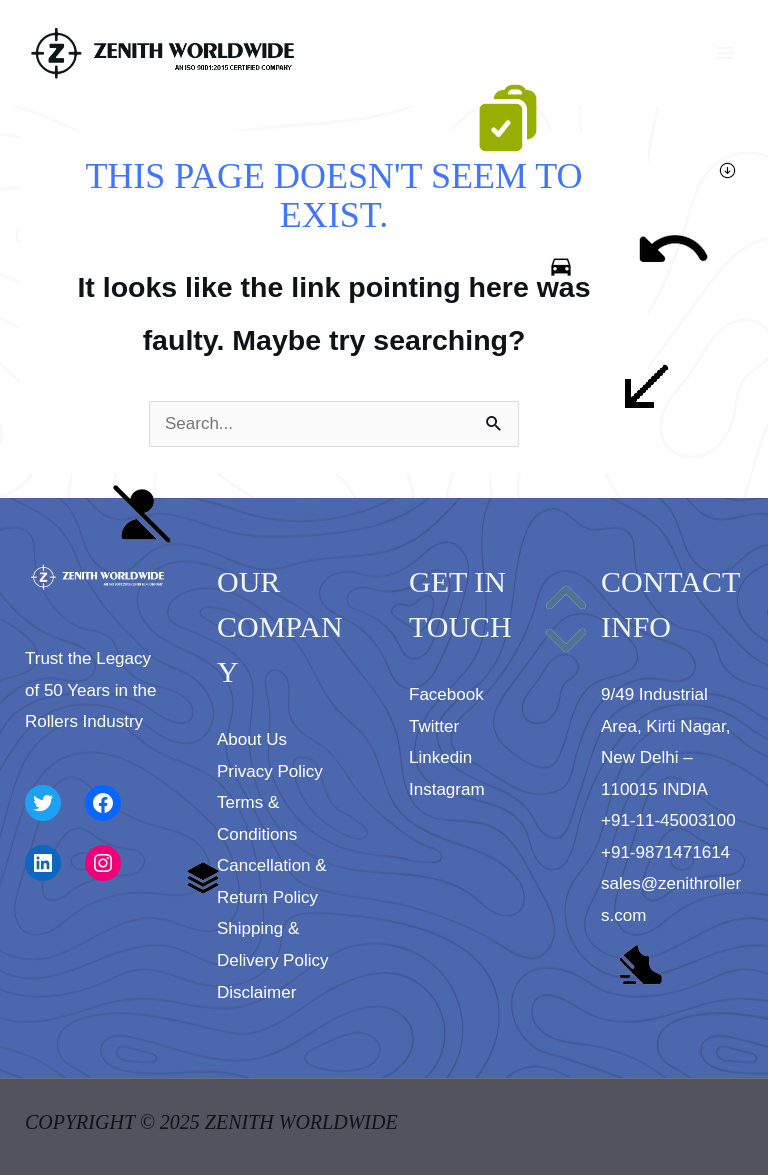 This screenshot has height=1175, width=768. What do you see at coordinates (640, 967) in the screenshot?
I see `track your running or walking activity` at bounding box center [640, 967].